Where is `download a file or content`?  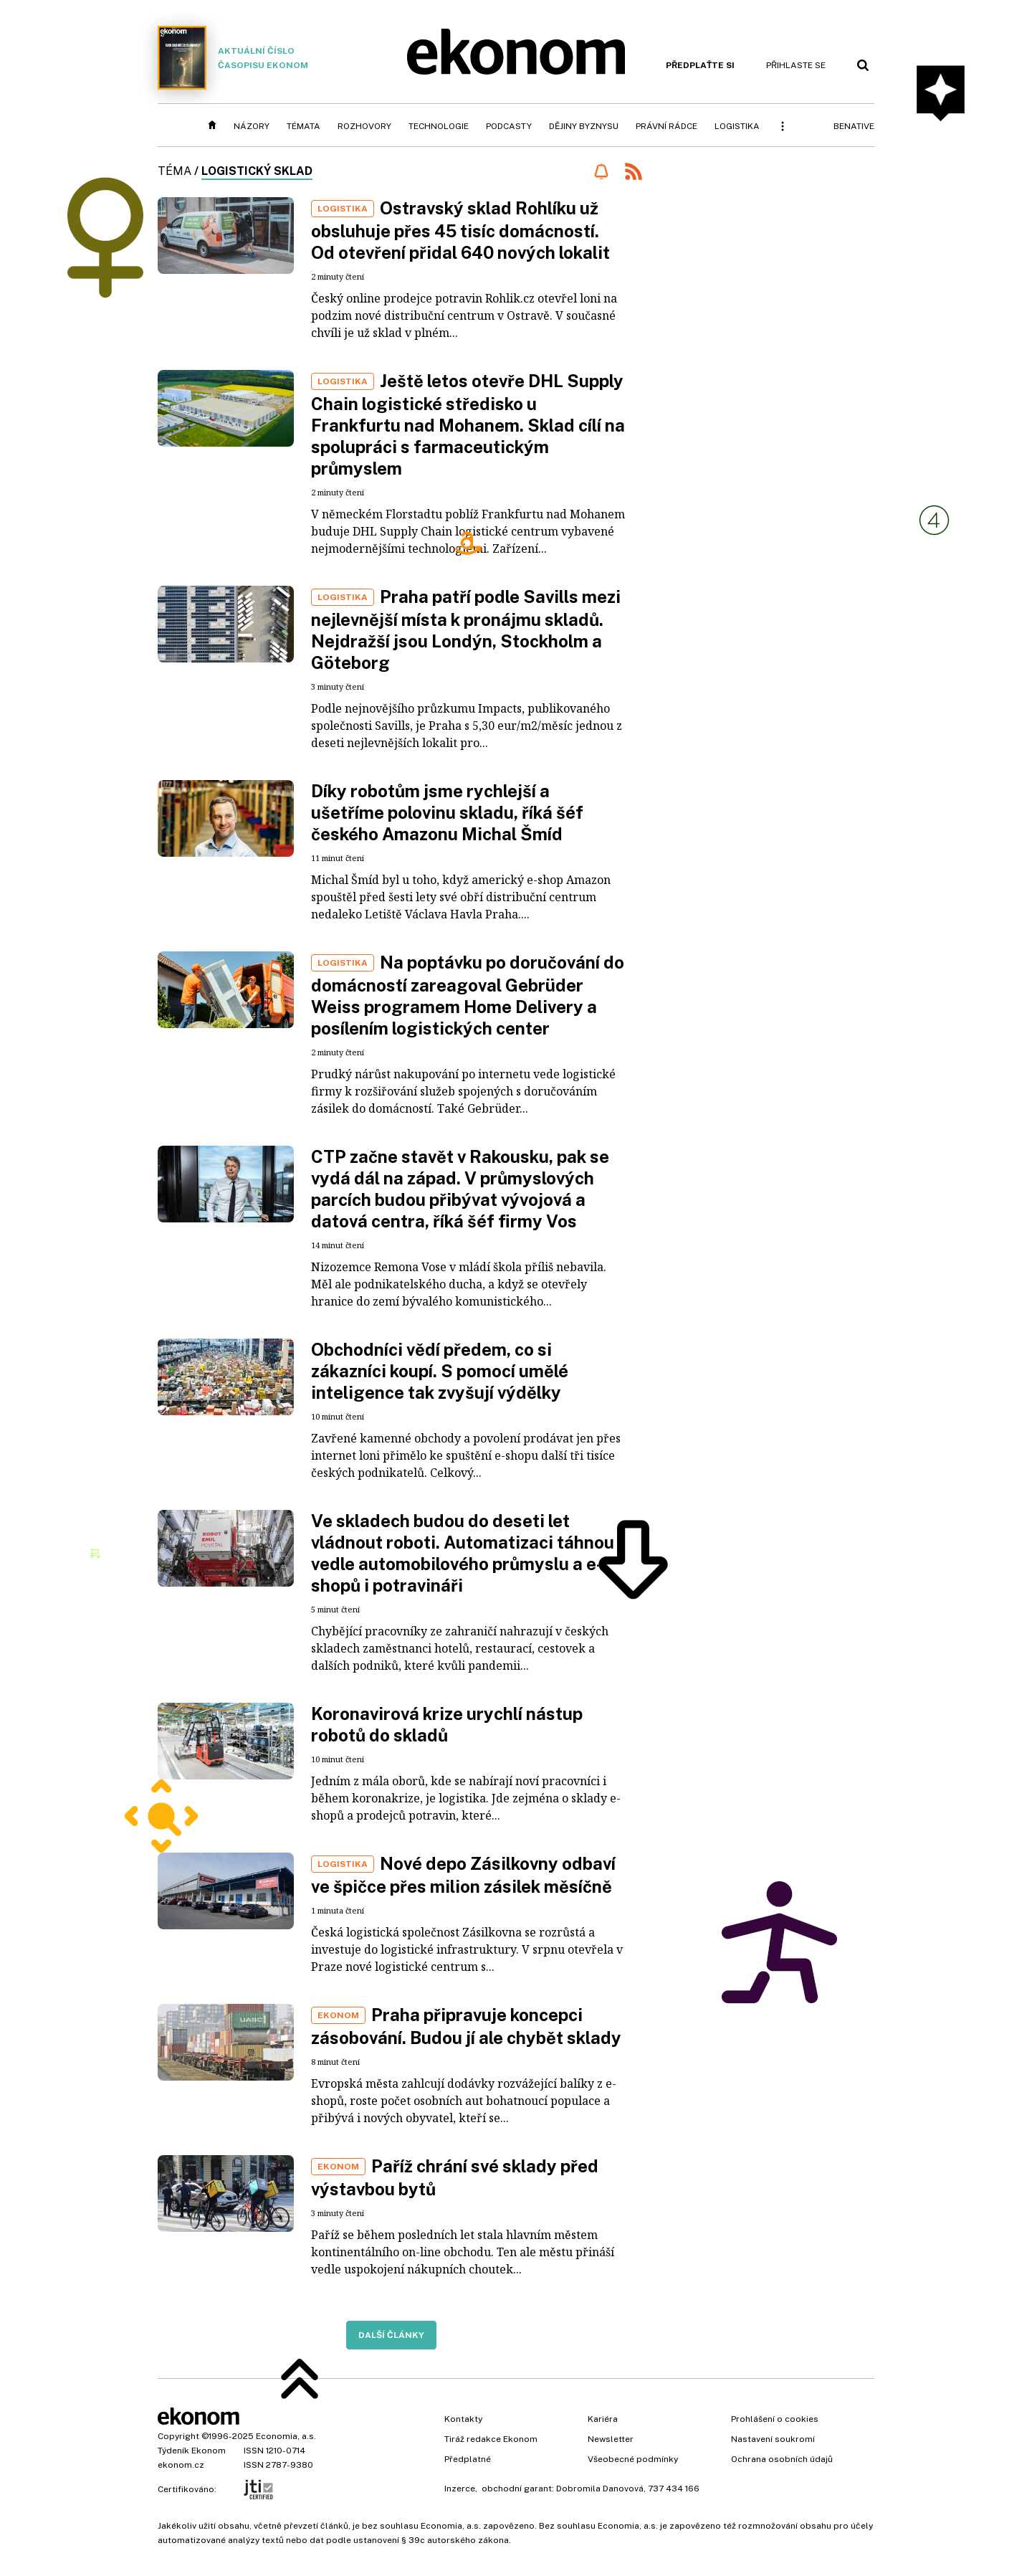
download a file or content is located at coordinates (633, 1560).